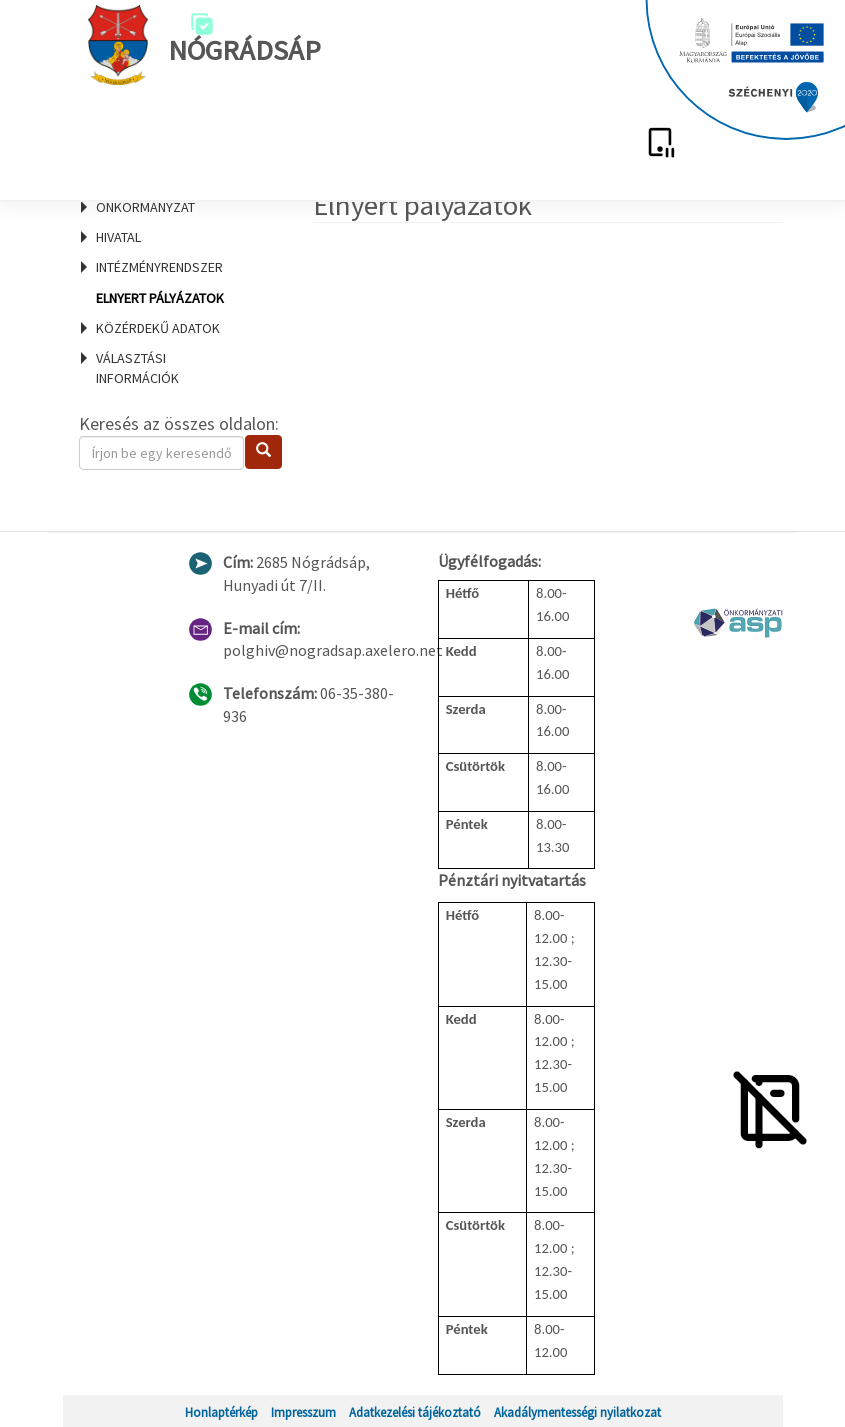 The height and width of the screenshot is (1427, 845). I want to click on content copied to clipboard successfully, so click(202, 24).